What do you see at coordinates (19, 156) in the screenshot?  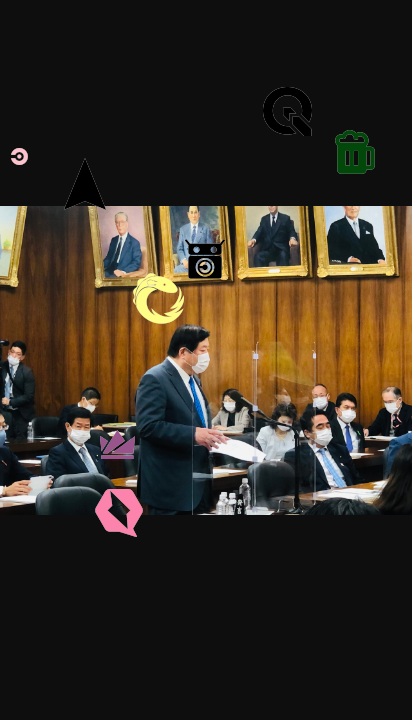 I see `open CircleCI dashboard` at bounding box center [19, 156].